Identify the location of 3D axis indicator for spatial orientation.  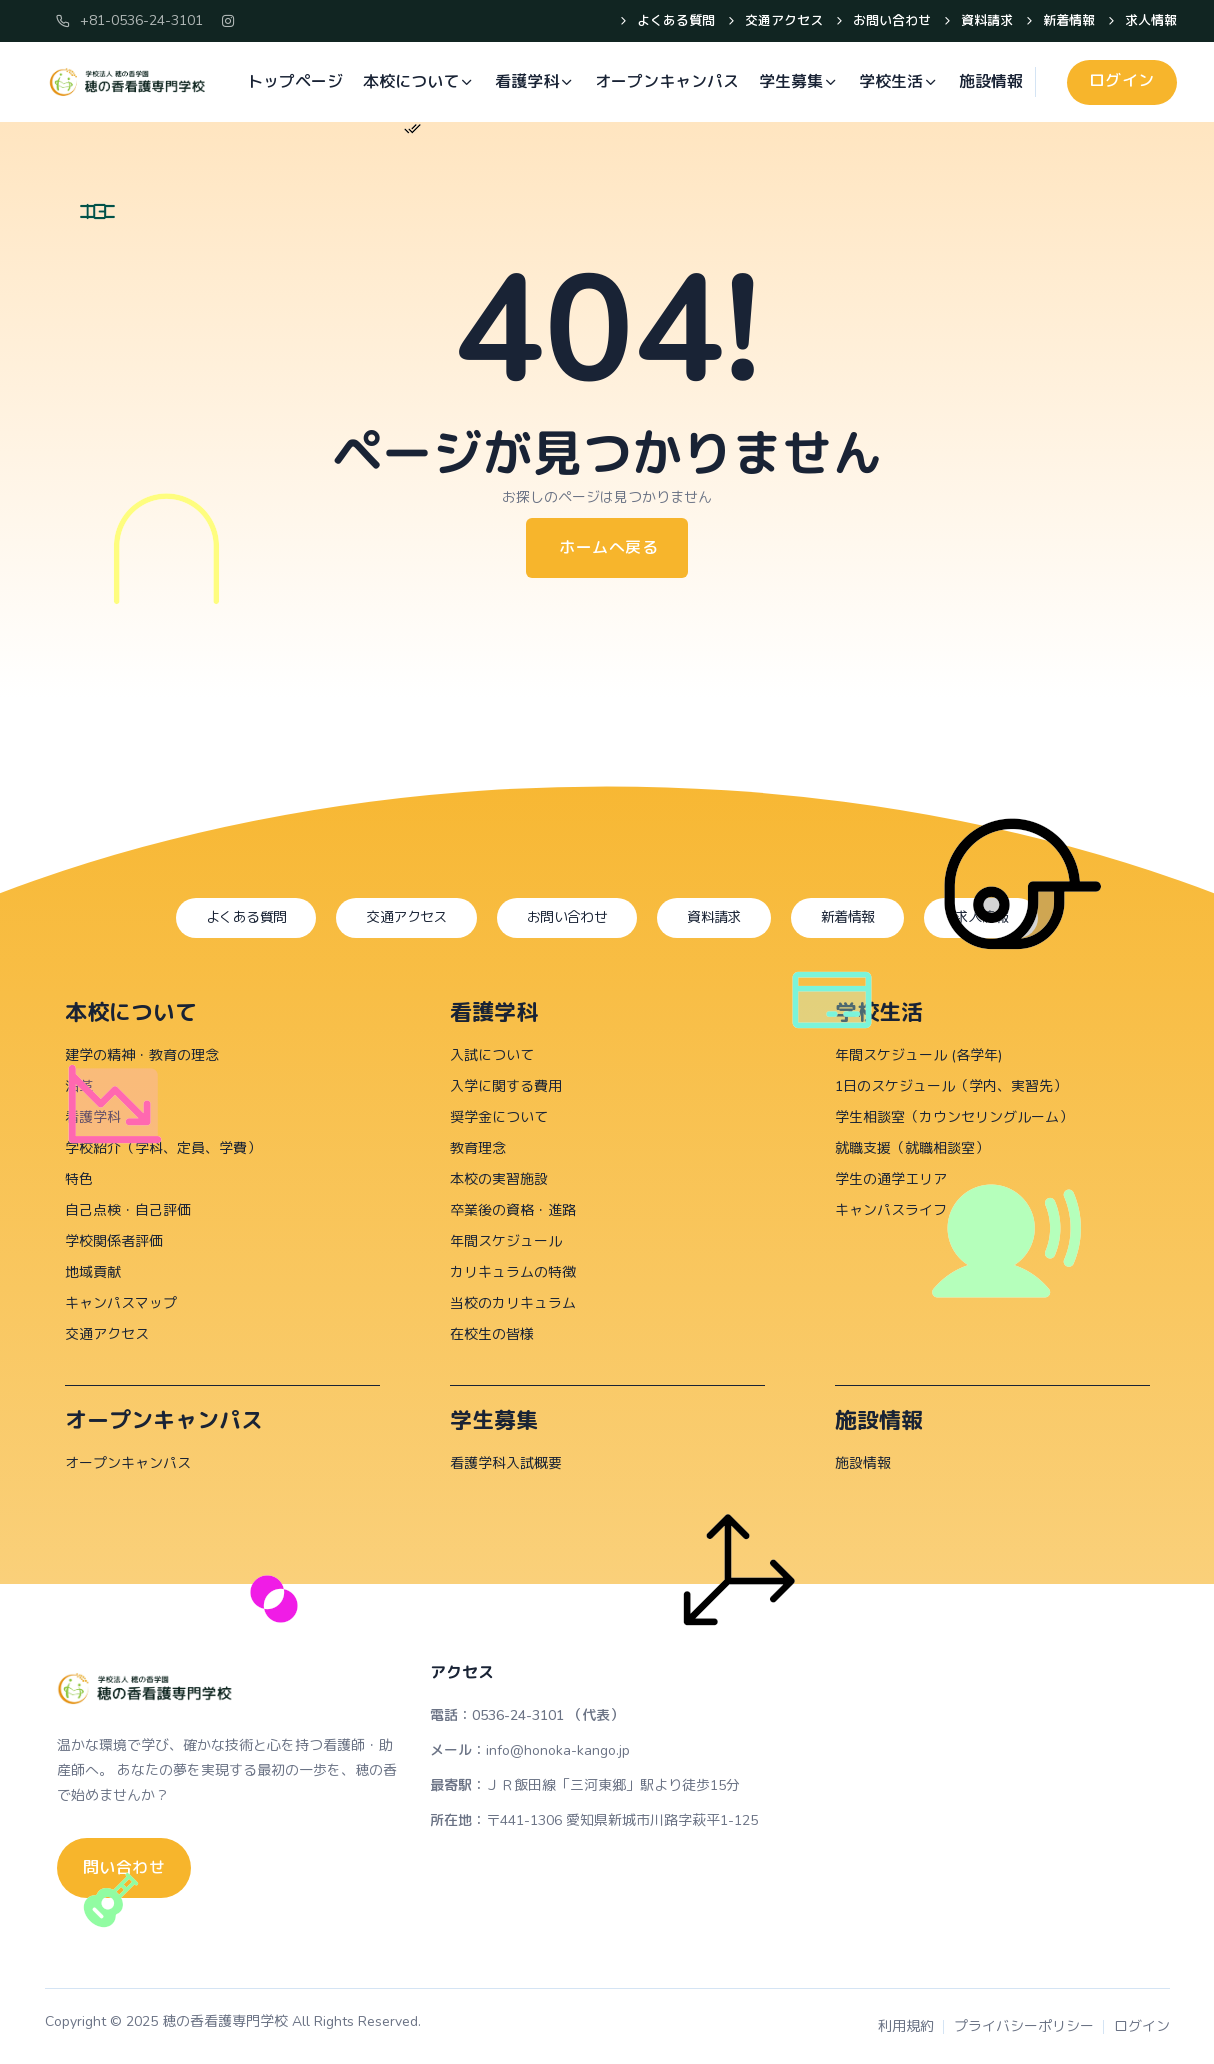
(732, 1576).